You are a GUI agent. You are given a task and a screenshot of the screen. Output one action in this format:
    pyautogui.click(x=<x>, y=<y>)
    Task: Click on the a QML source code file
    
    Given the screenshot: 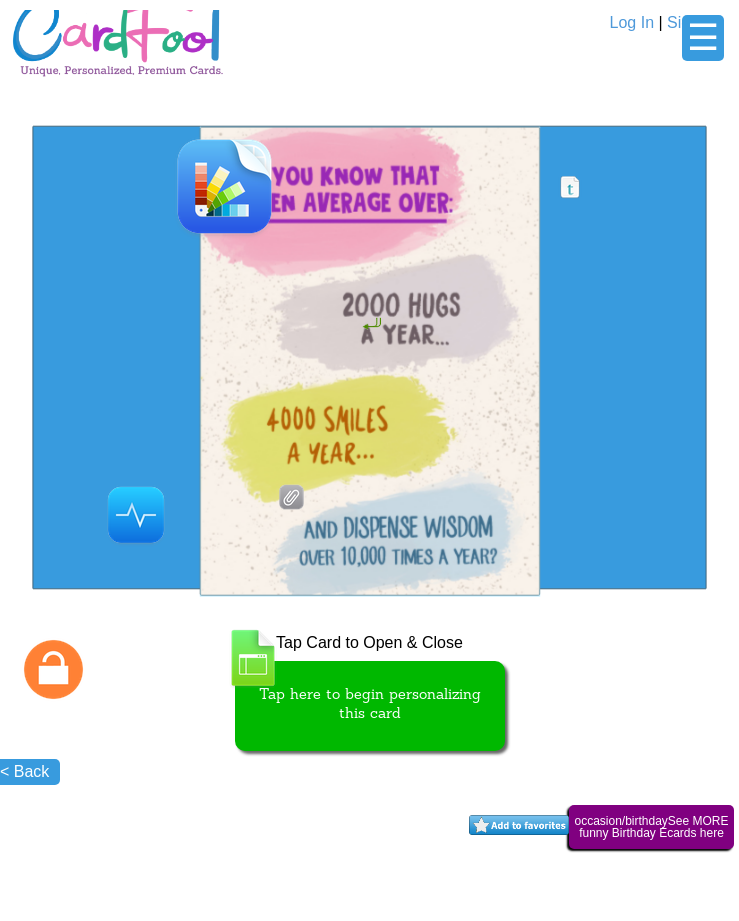 What is the action you would take?
    pyautogui.click(x=253, y=659)
    